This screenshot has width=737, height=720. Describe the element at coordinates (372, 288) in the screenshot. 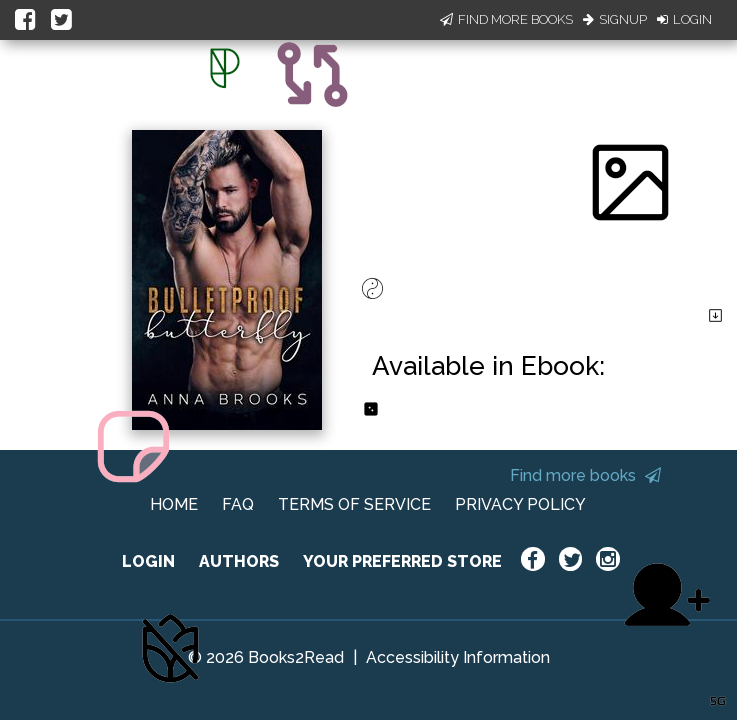

I see `toggle balance or harmony mode` at that location.